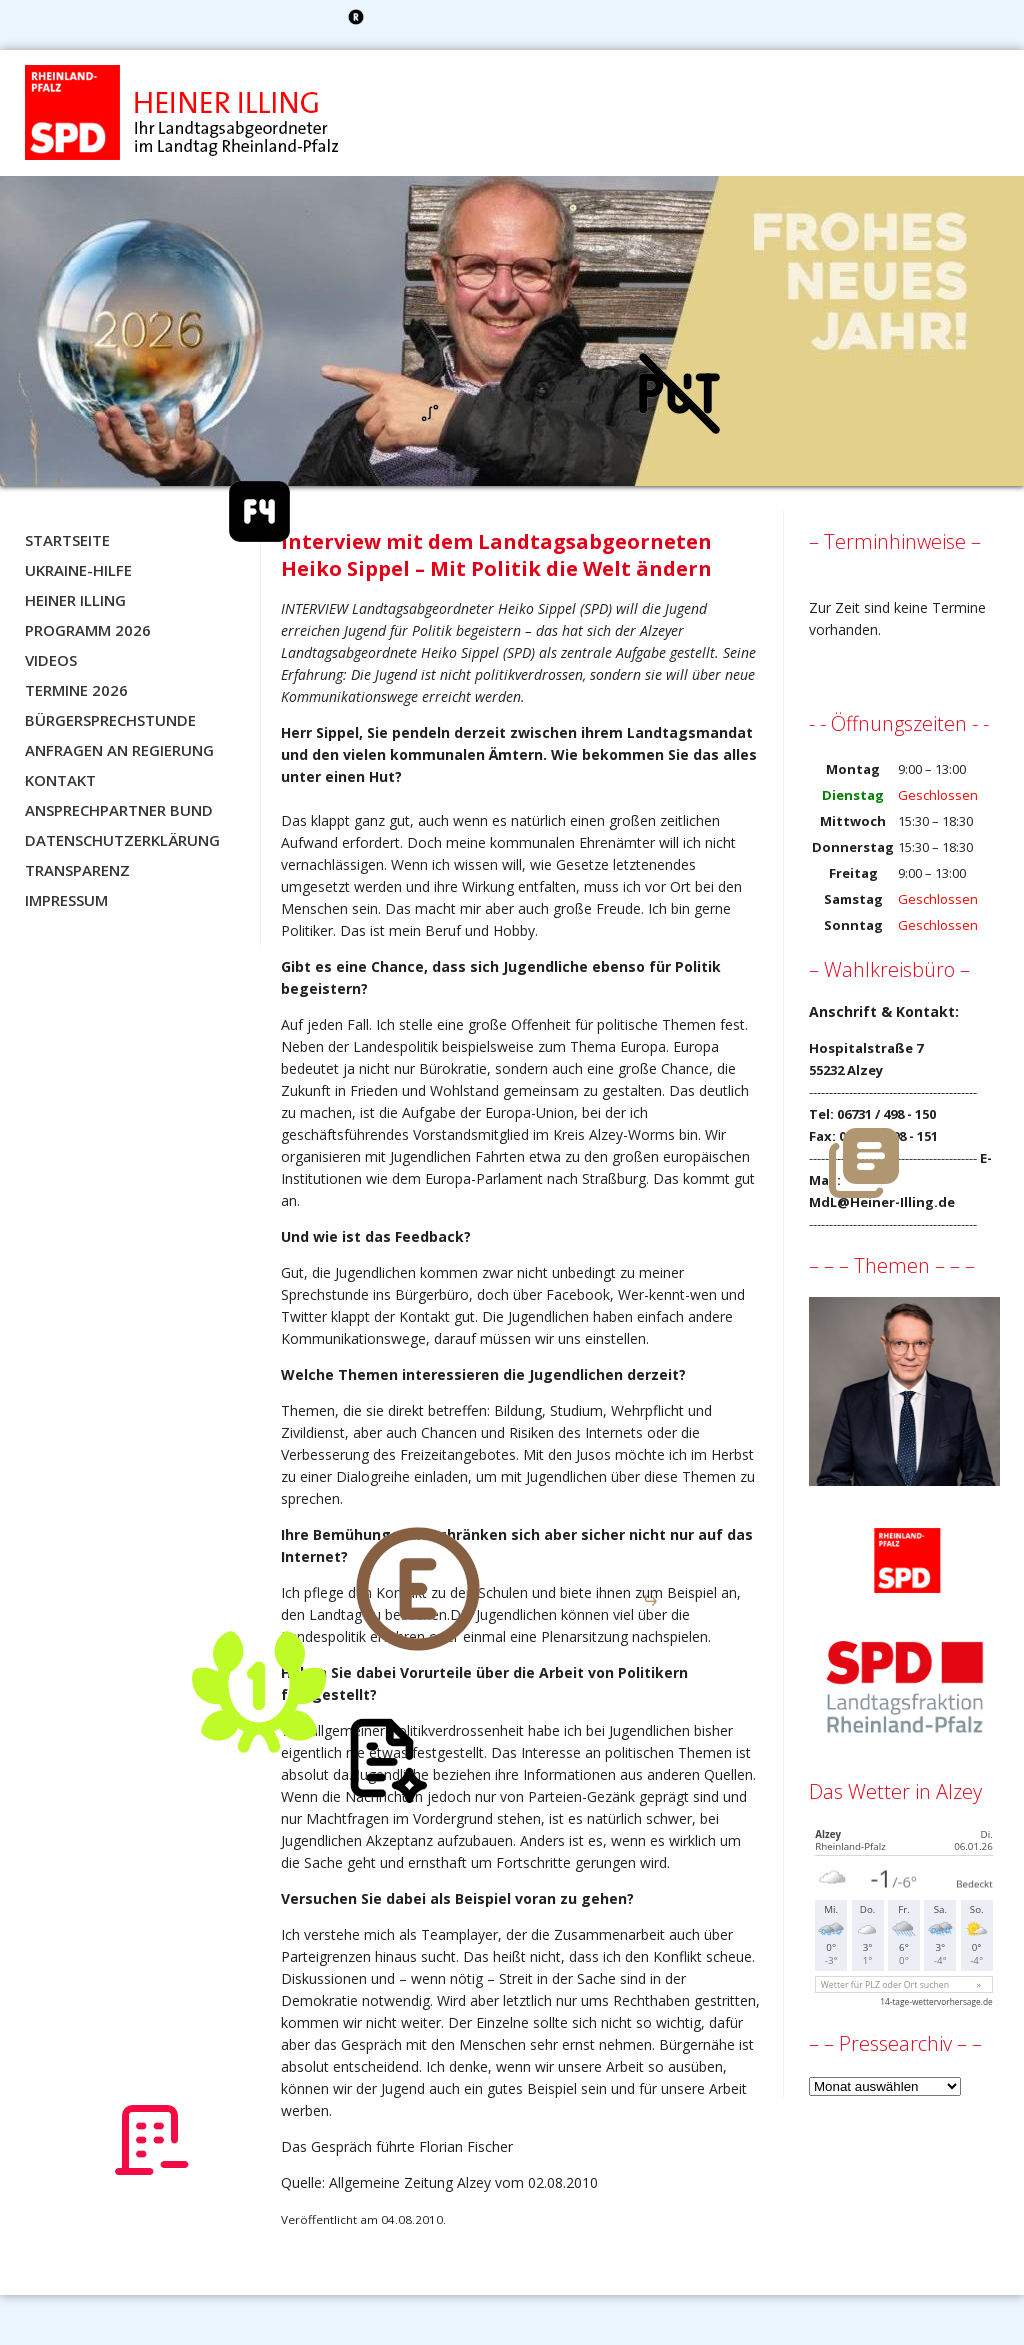 The width and height of the screenshot is (1024, 2345). What do you see at coordinates (679, 393) in the screenshot?
I see `indicates HTTP PUT request is disabled` at bounding box center [679, 393].